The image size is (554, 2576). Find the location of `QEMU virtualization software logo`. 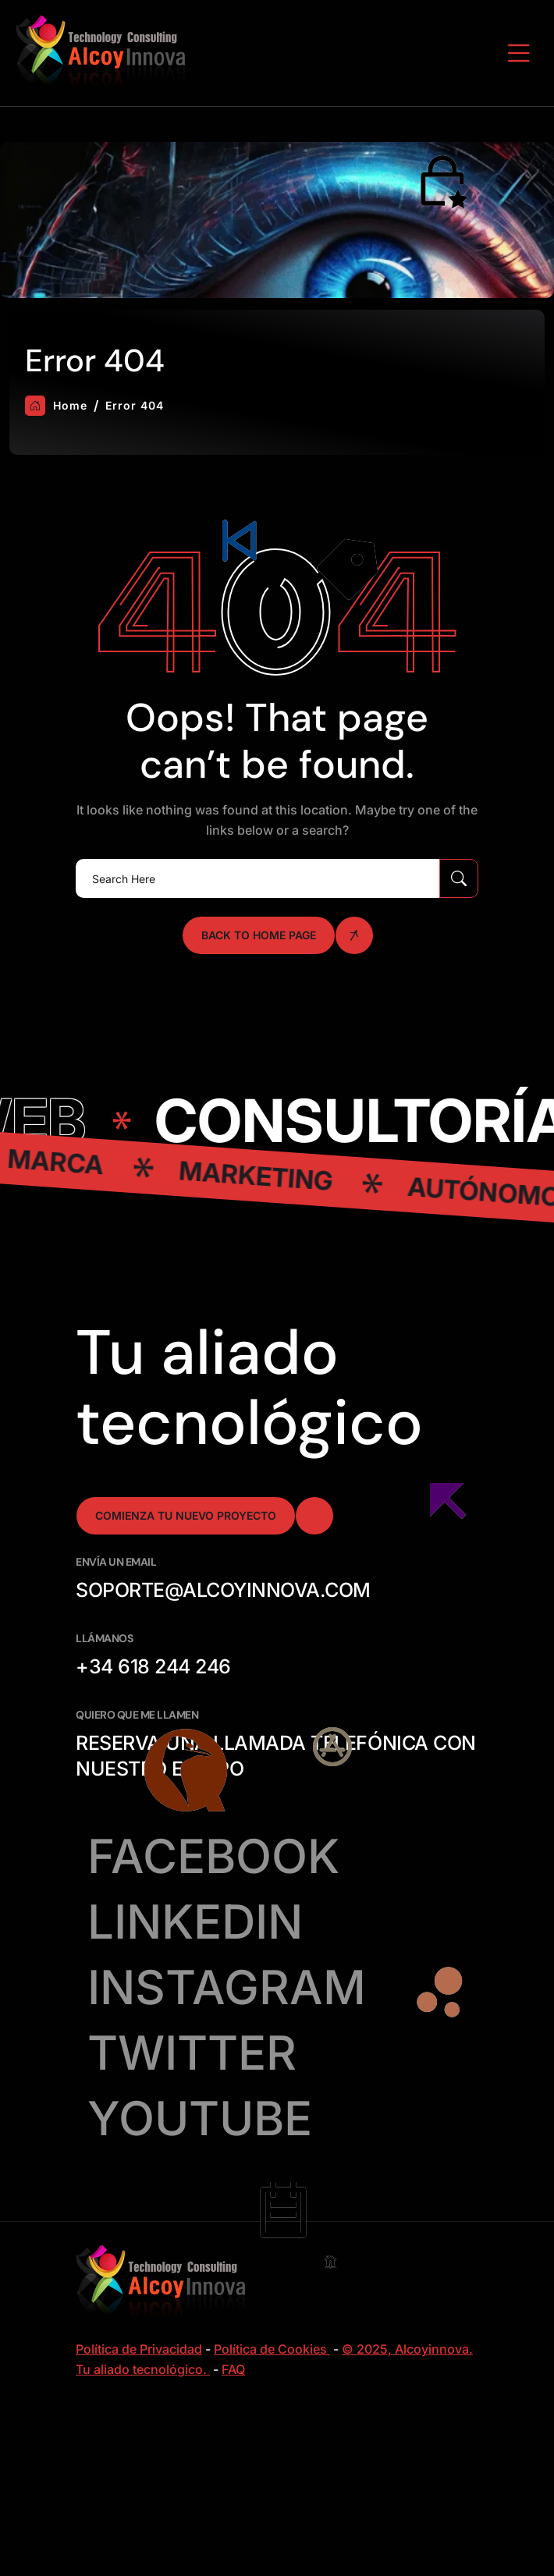

QEMU virtualization software logo is located at coordinates (186, 1770).